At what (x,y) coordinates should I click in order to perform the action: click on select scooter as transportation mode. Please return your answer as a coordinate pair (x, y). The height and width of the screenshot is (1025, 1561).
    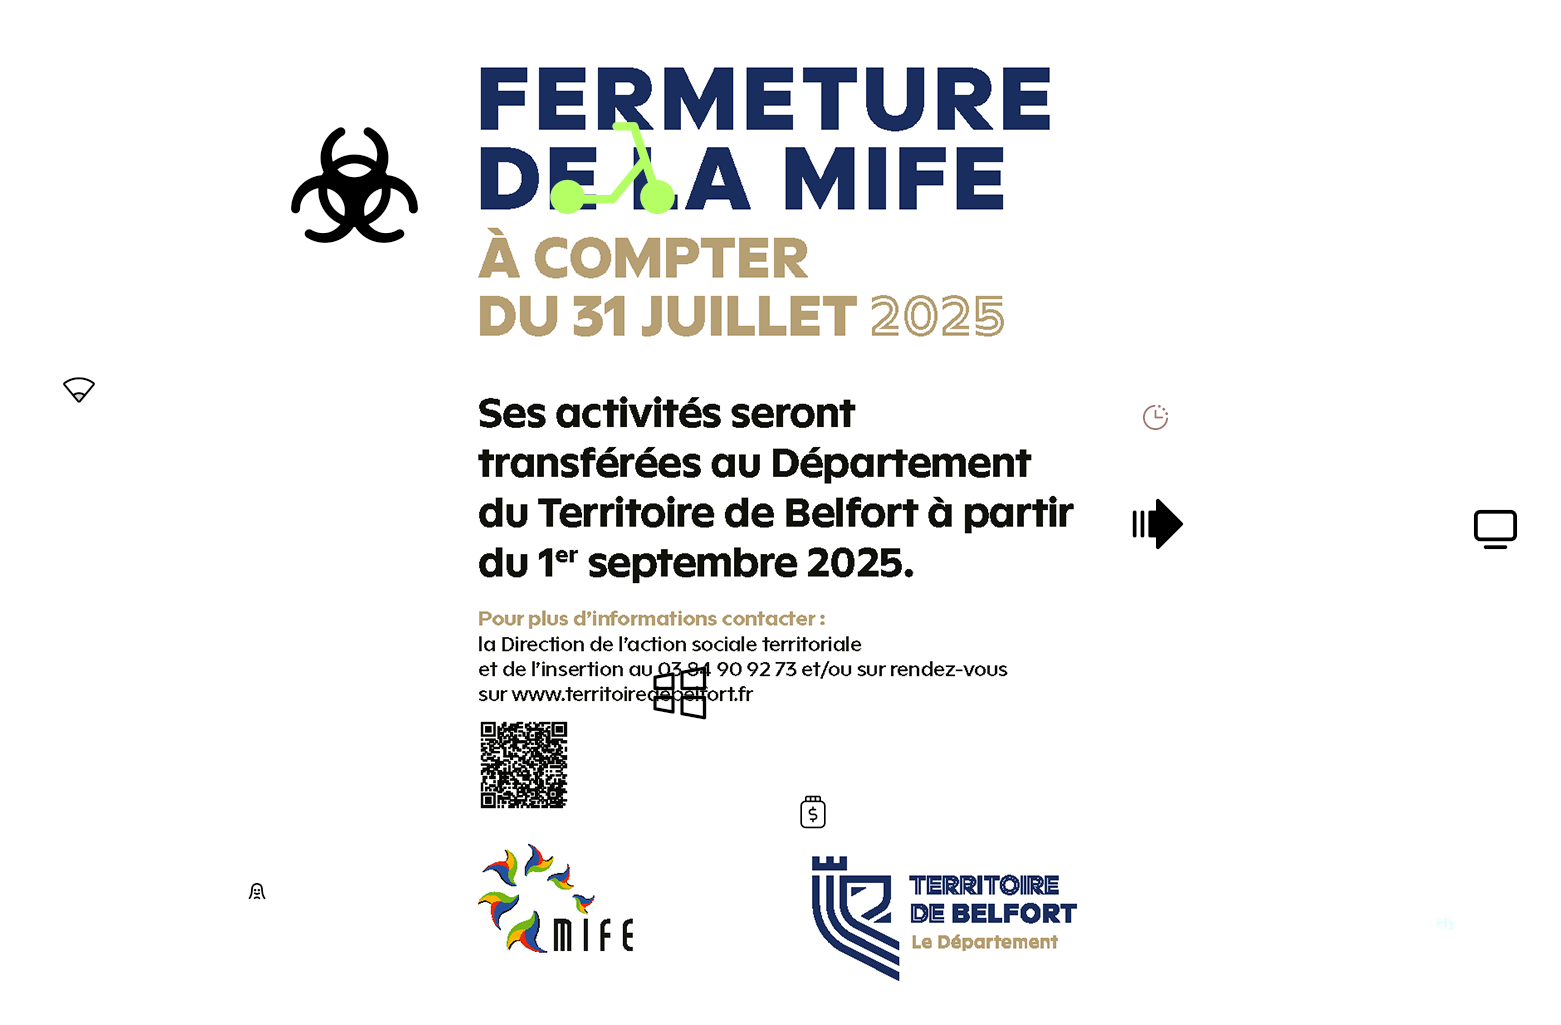
    Looking at the image, I should click on (612, 173).